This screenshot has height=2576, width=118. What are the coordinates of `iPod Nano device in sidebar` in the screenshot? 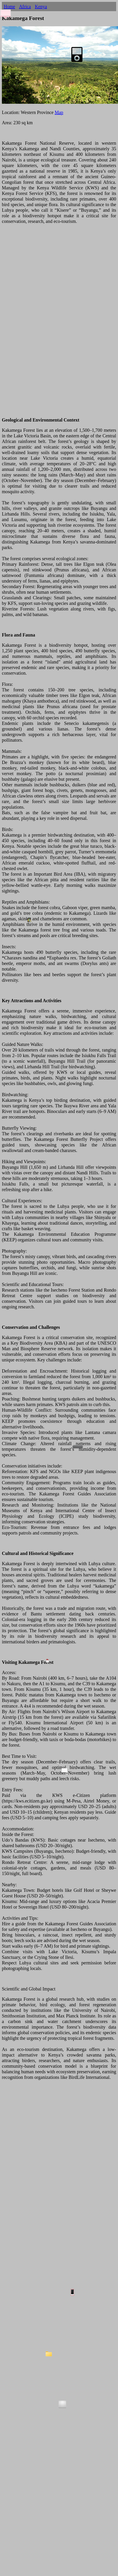 It's located at (77, 54).